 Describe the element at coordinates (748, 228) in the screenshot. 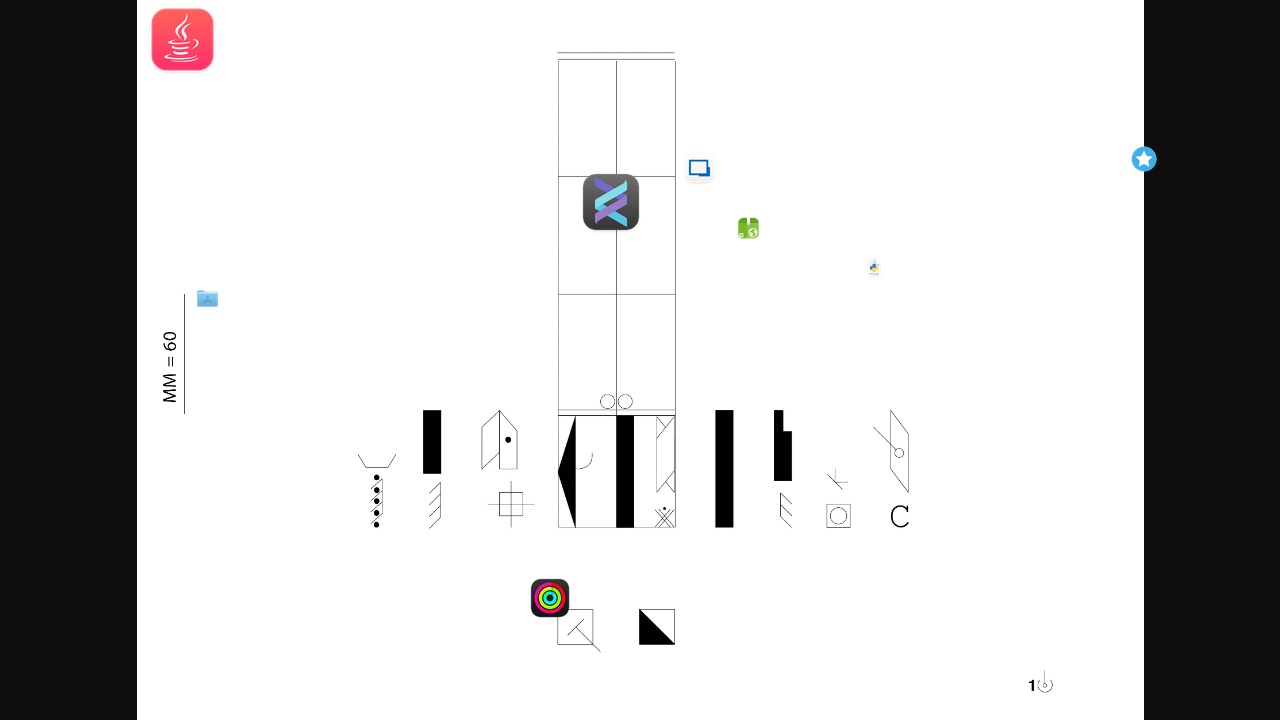

I see `manage software package sources and repositories` at that location.